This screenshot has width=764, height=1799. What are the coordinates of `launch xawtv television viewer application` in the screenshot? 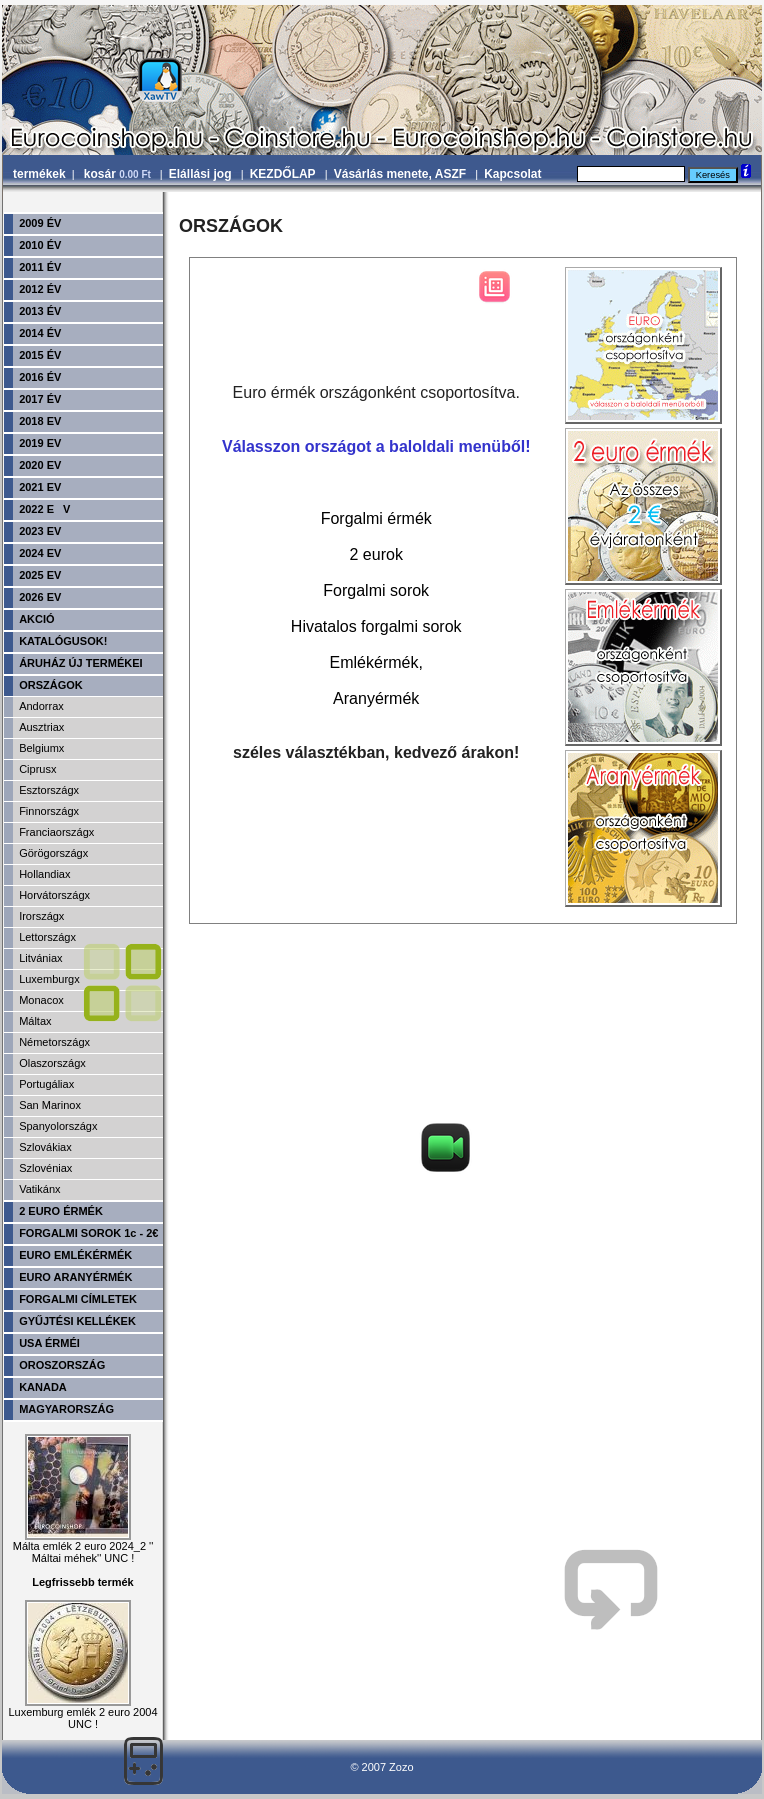 It's located at (160, 80).